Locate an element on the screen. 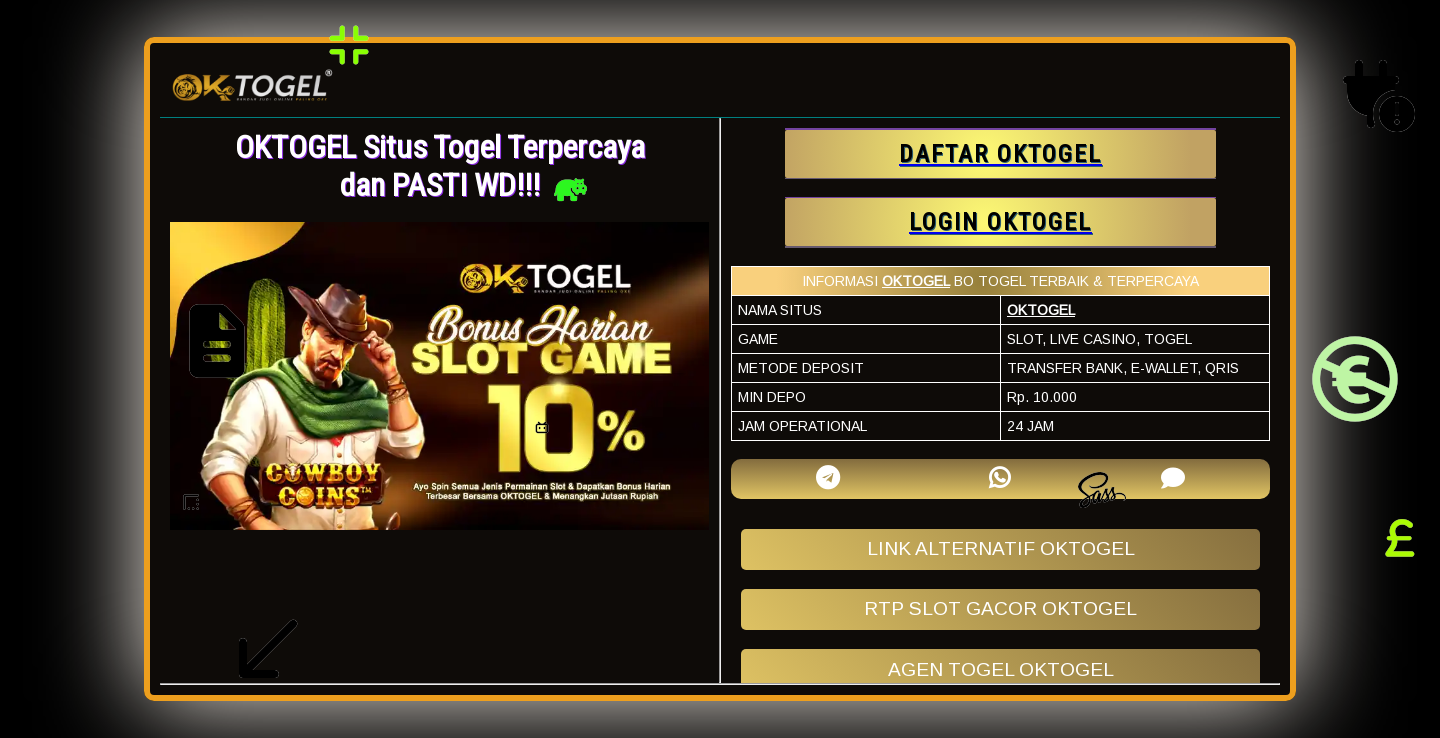 This screenshot has height=738, width=1440. indicates non-commercial use license for european content is located at coordinates (1355, 379).